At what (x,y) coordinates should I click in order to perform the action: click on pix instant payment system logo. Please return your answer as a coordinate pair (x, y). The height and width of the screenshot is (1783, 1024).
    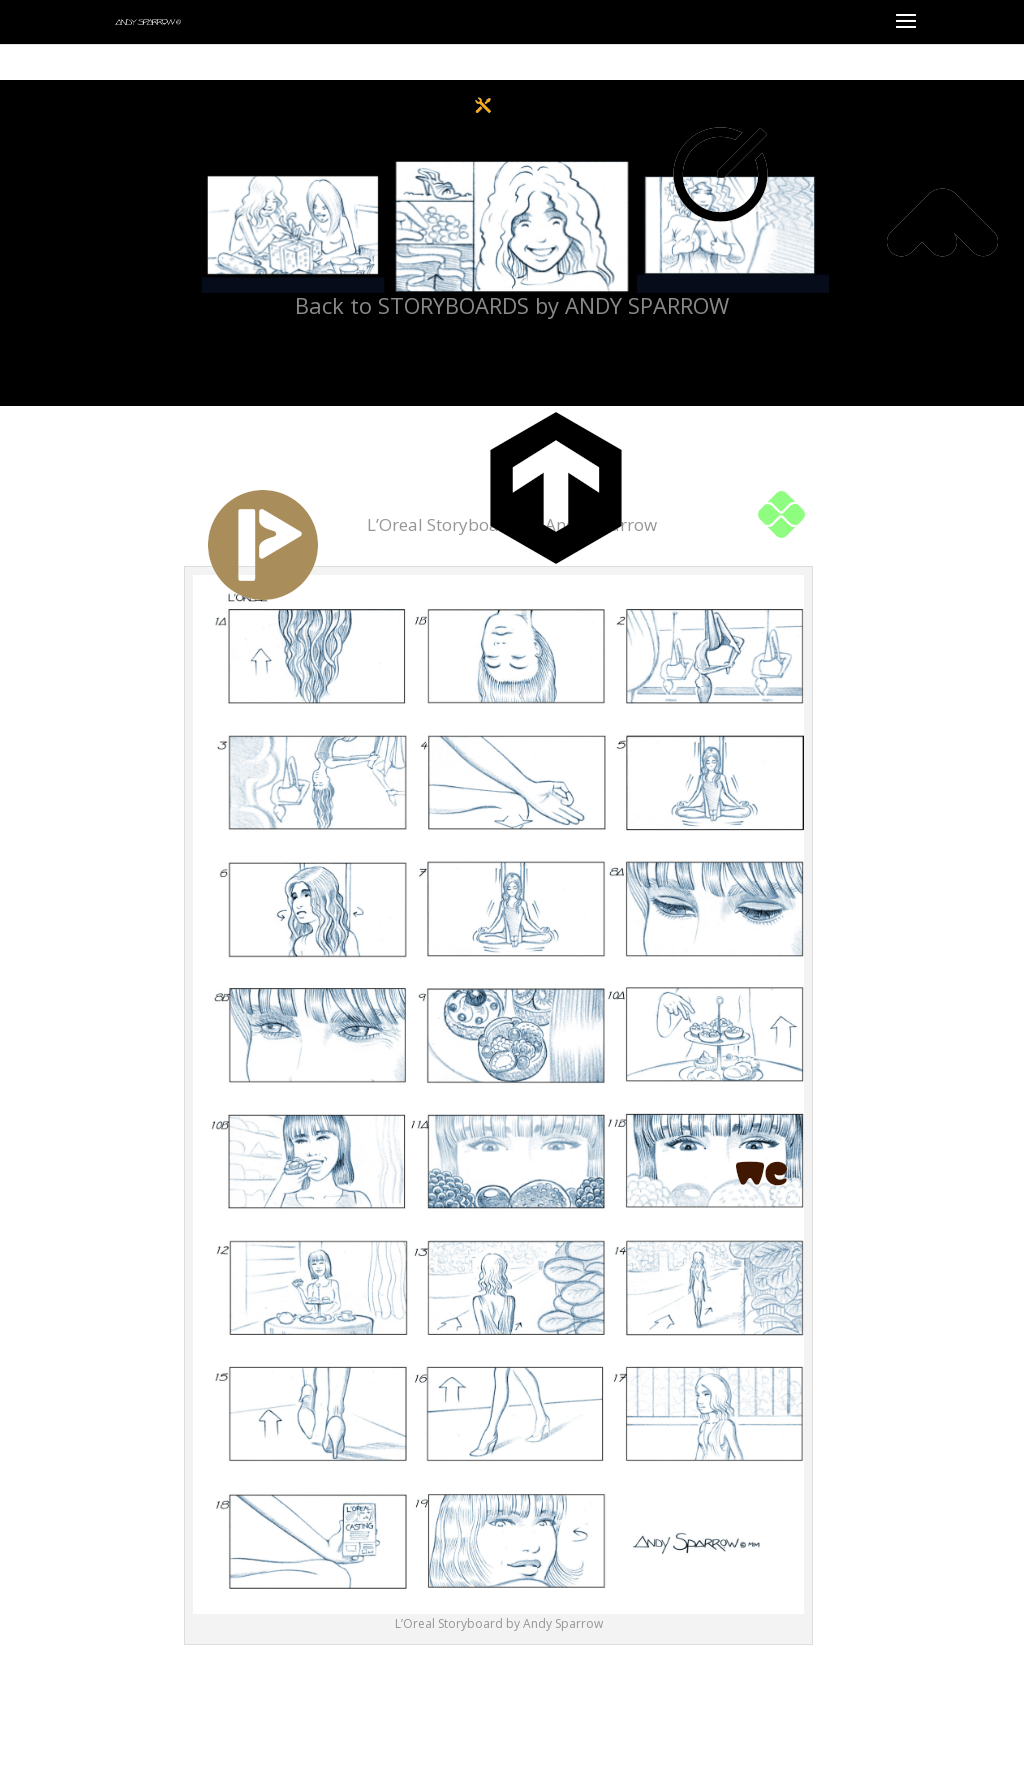
    Looking at the image, I should click on (781, 514).